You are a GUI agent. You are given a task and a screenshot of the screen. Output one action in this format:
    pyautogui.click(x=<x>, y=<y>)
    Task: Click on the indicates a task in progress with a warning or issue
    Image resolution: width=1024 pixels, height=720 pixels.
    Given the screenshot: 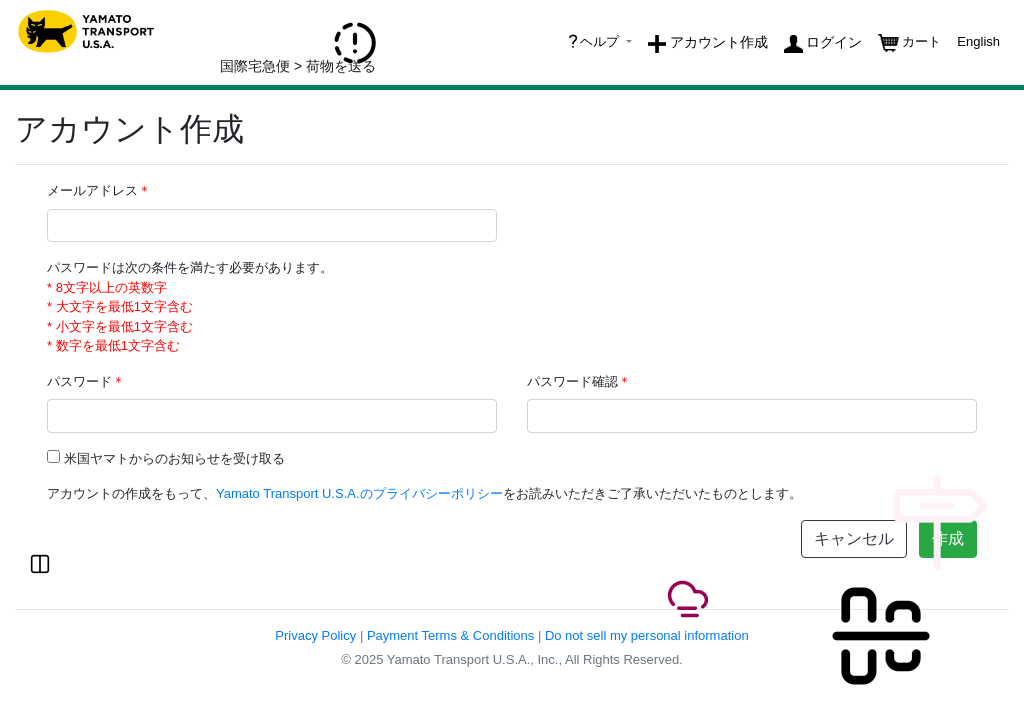 What is the action you would take?
    pyautogui.click(x=355, y=43)
    